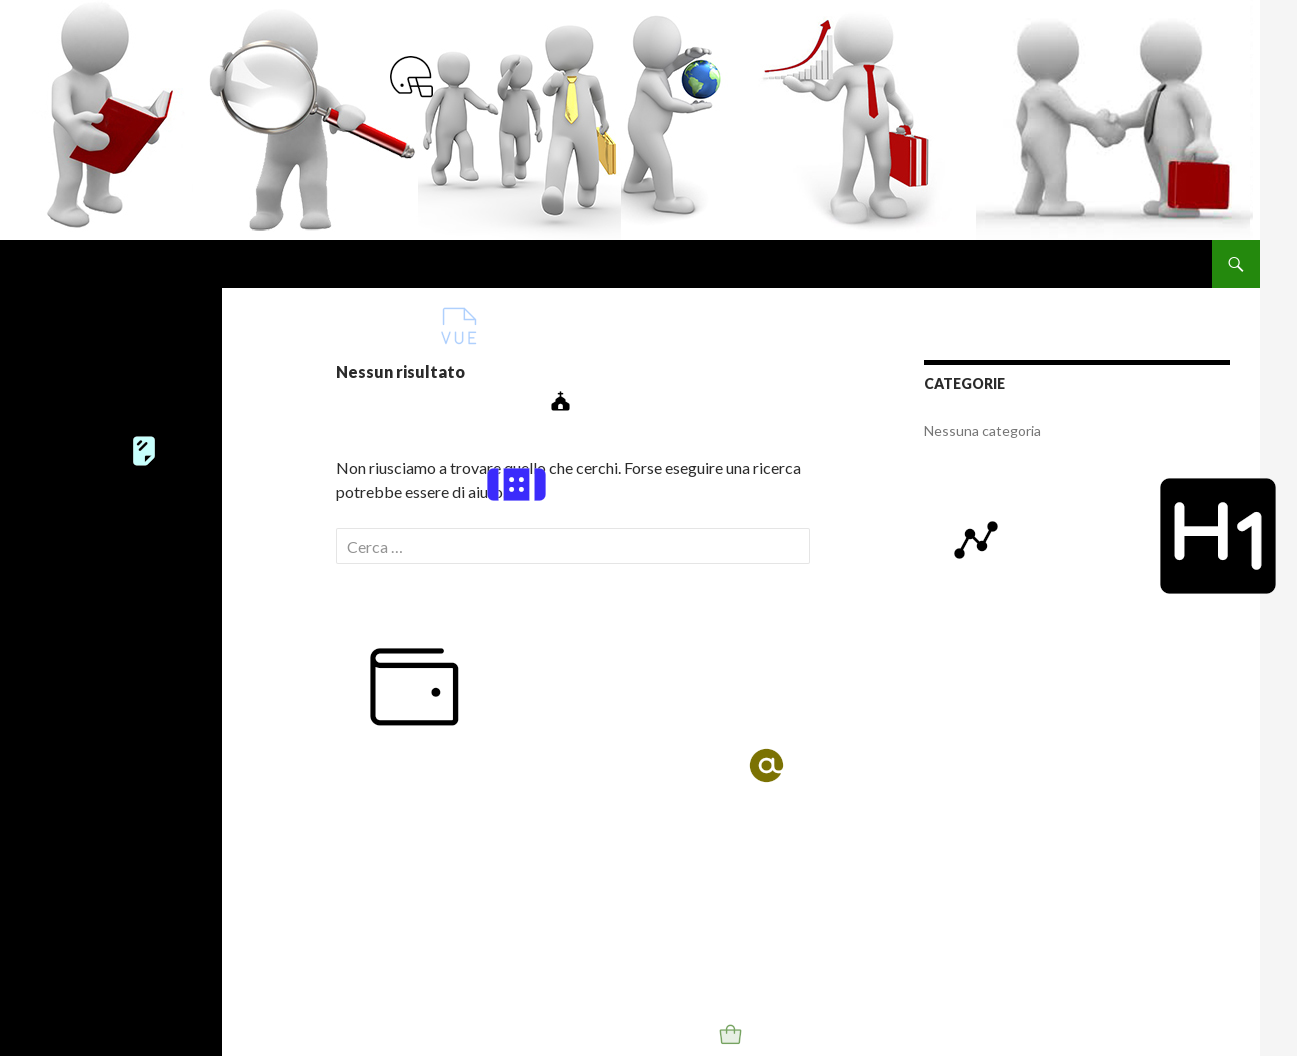 The height and width of the screenshot is (1056, 1297). What do you see at coordinates (766, 765) in the screenshot?
I see `enter or view email address` at bounding box center [766, 765].